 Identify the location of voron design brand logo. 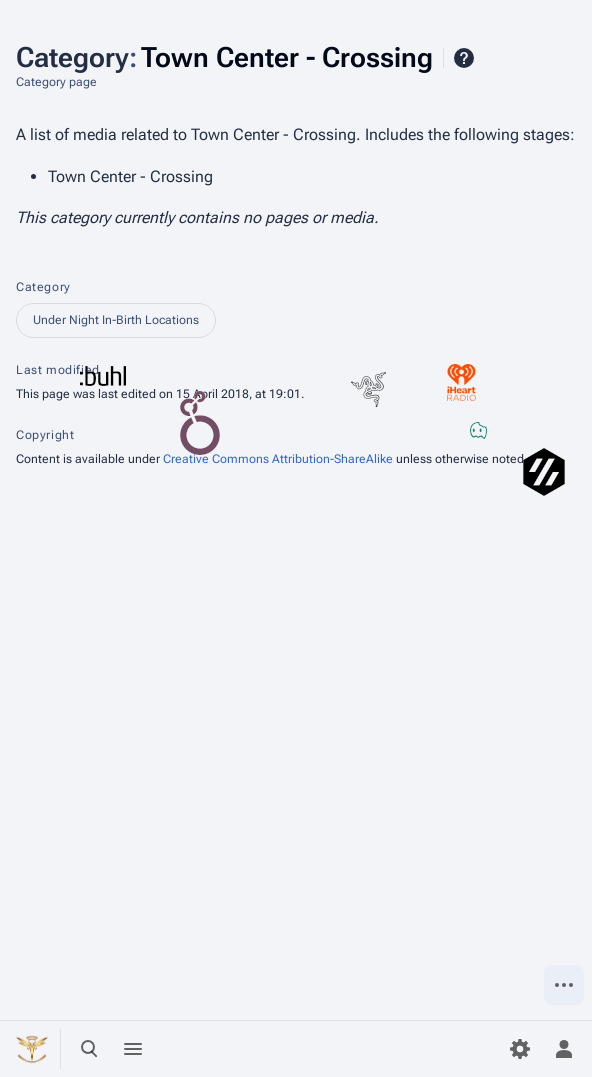
(544, 472).